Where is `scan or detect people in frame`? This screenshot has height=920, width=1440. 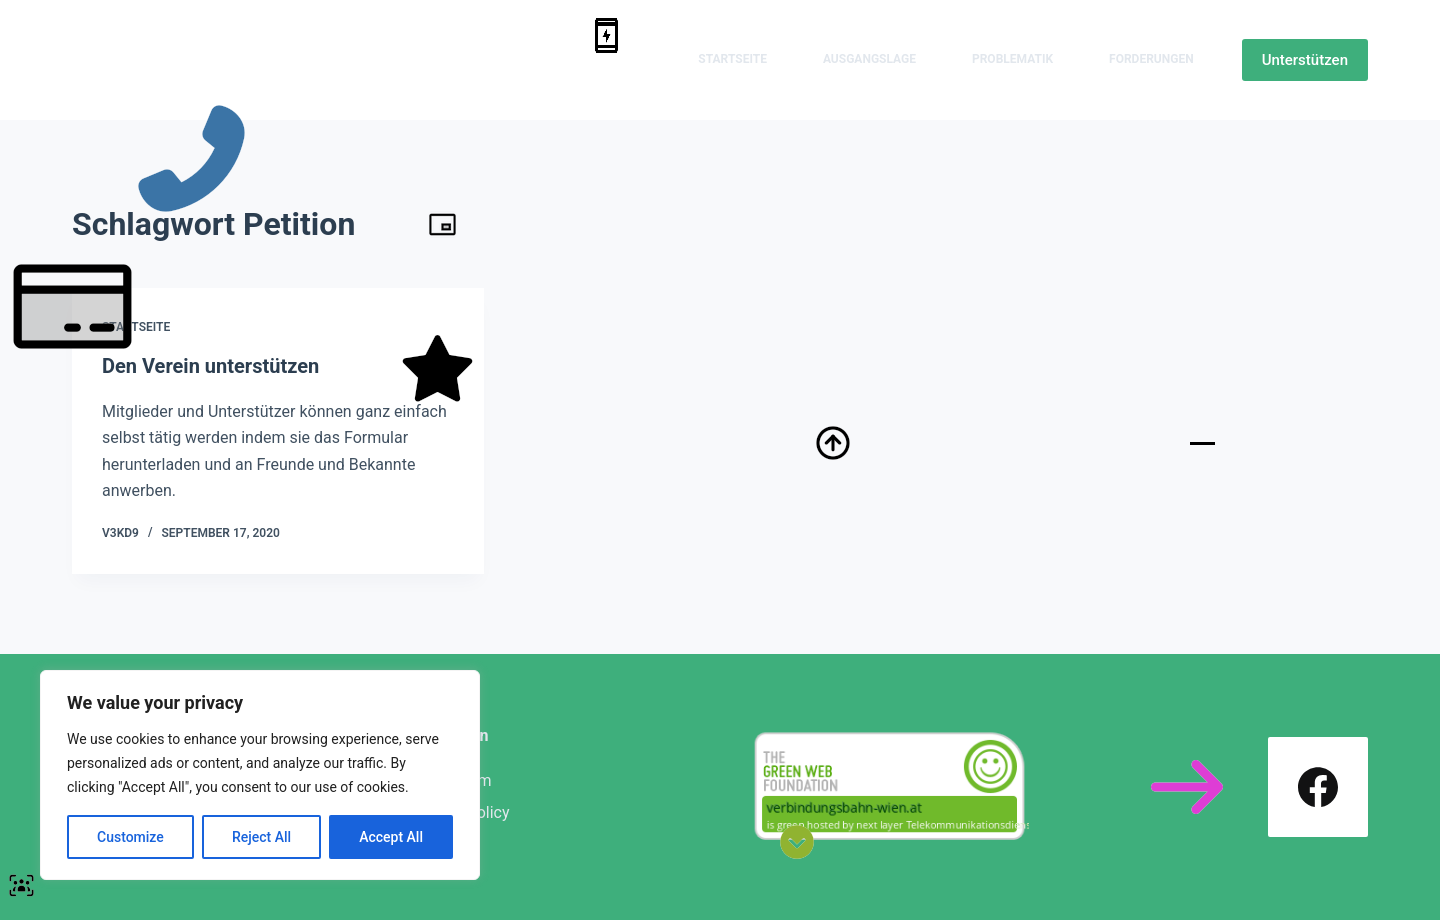
scan or detect people in frame is located at coordinates (21, 885).